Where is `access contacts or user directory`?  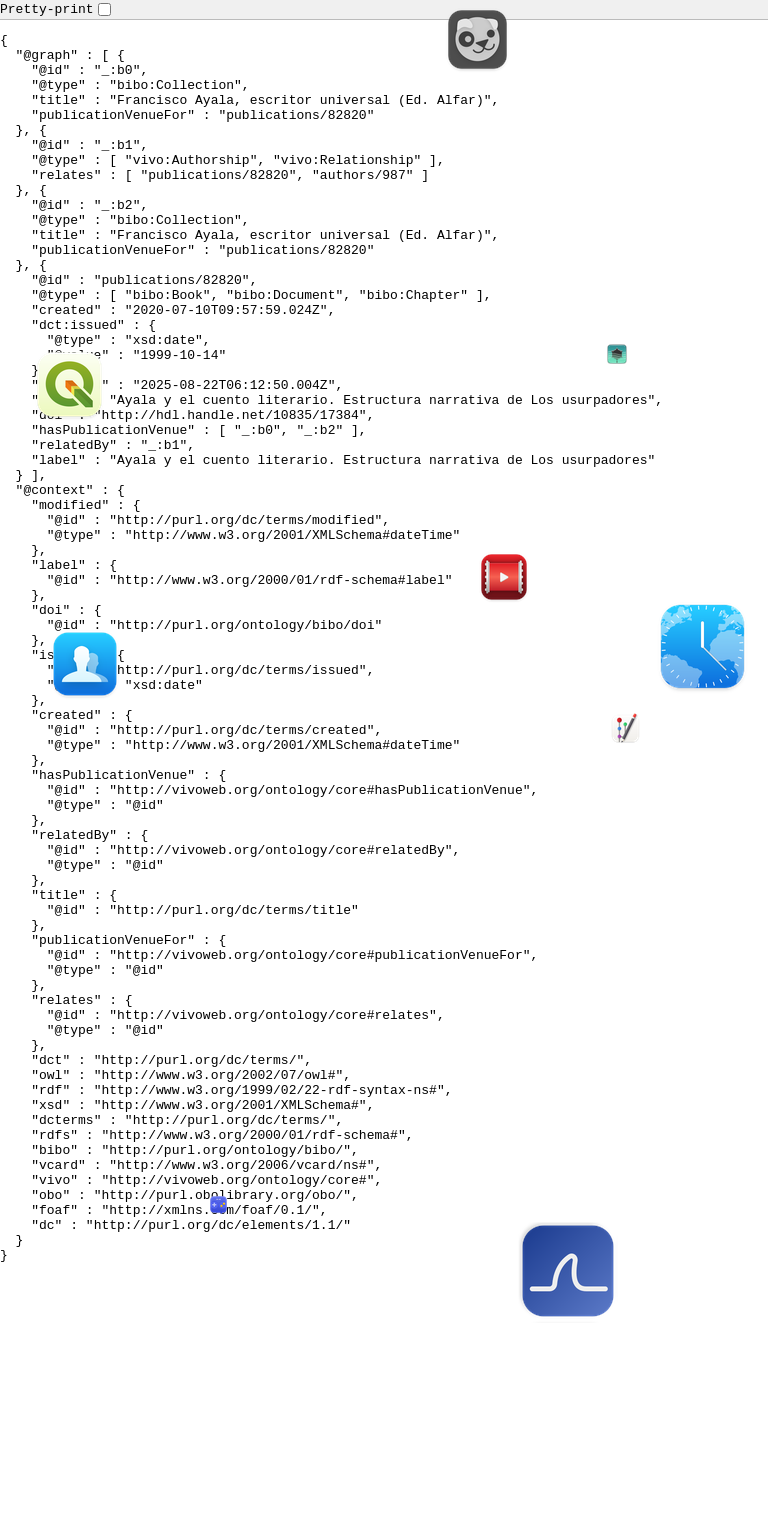
access contacts or user directory is located at coordinates (85, 664).